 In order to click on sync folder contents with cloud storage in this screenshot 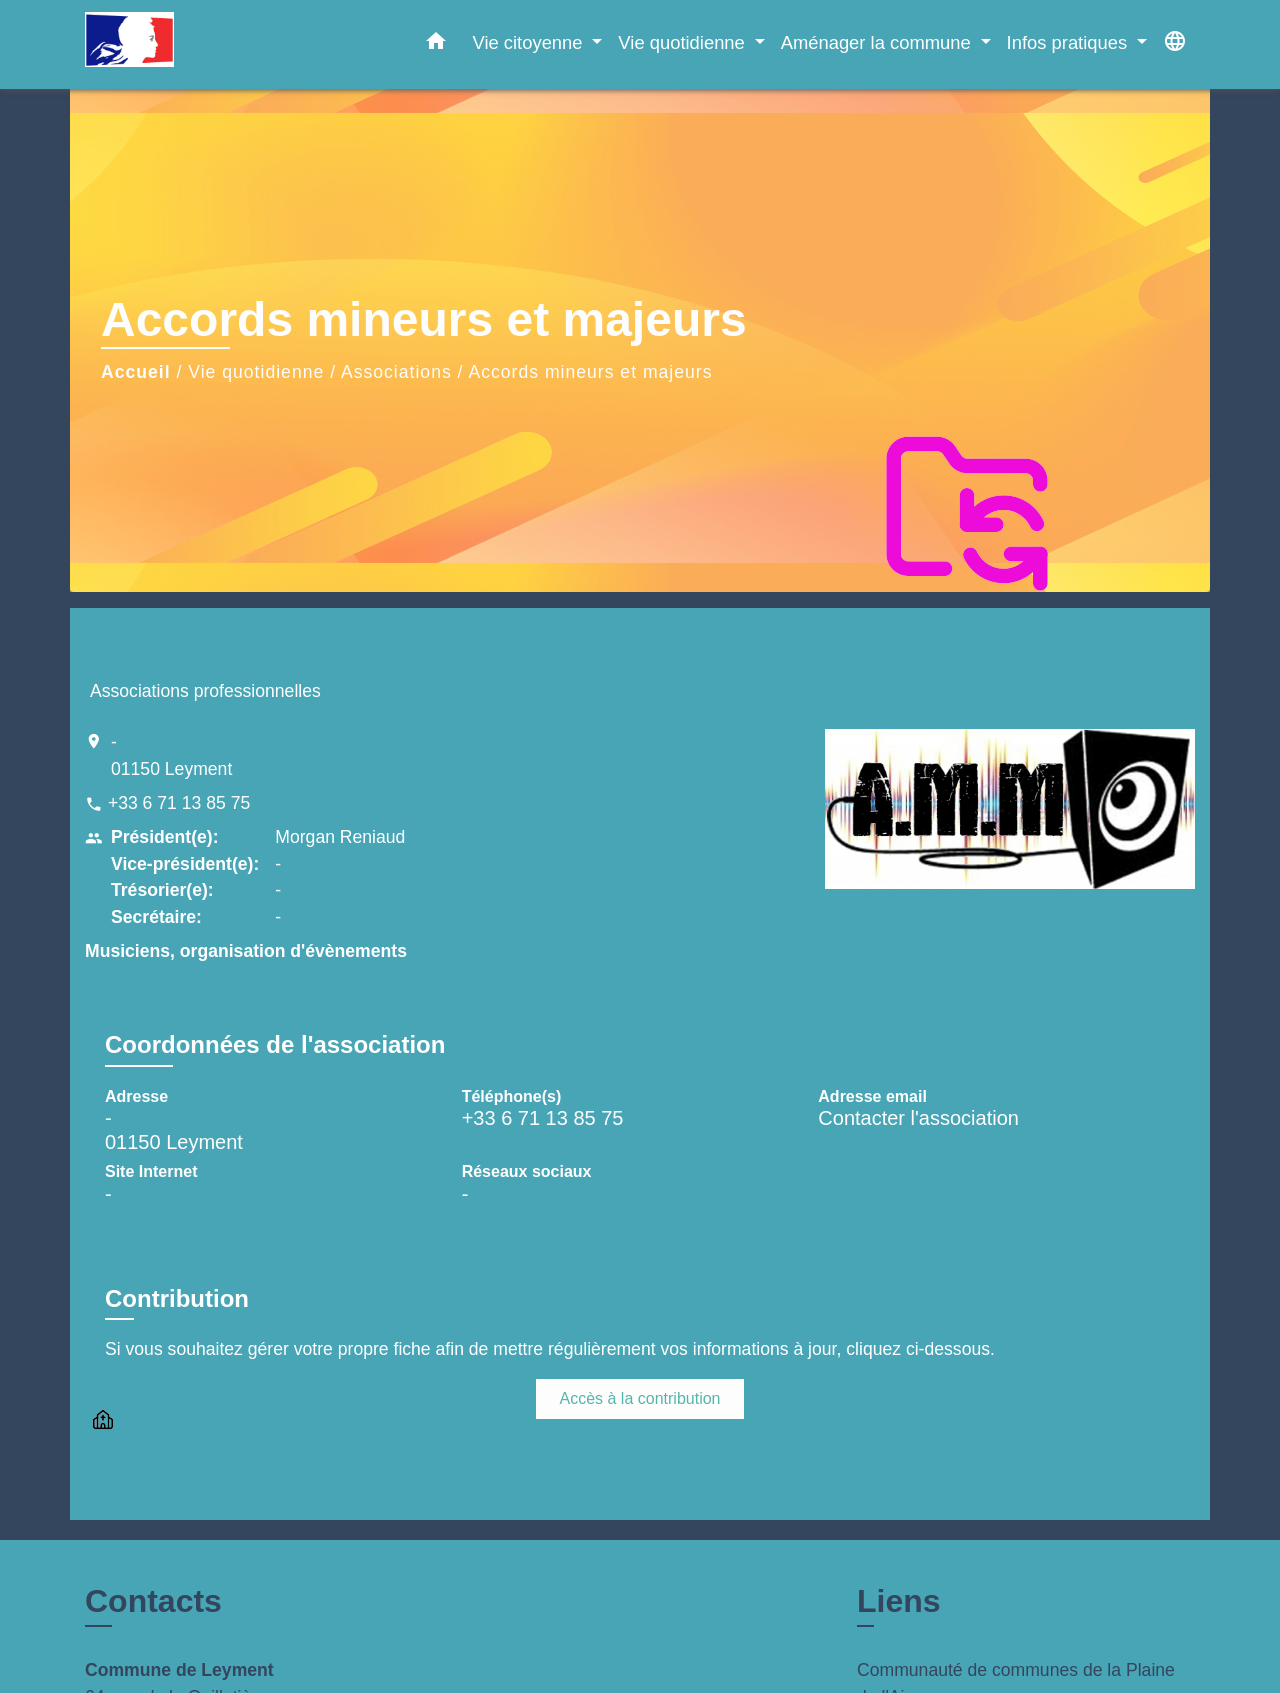, I will do `click(967, 510)`.